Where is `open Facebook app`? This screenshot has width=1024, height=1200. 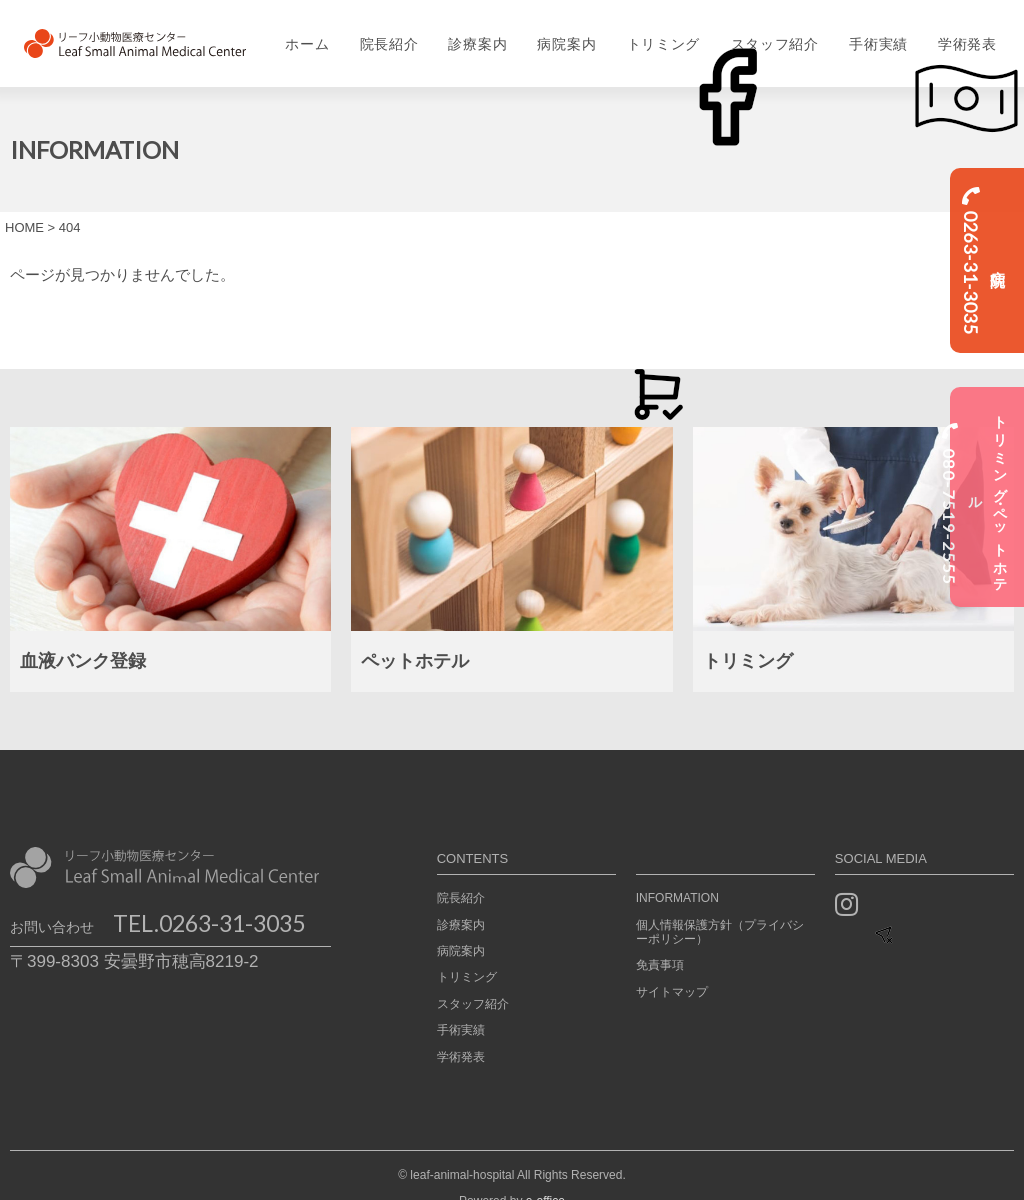
open Facebook app is located at coordinates (726, 97).